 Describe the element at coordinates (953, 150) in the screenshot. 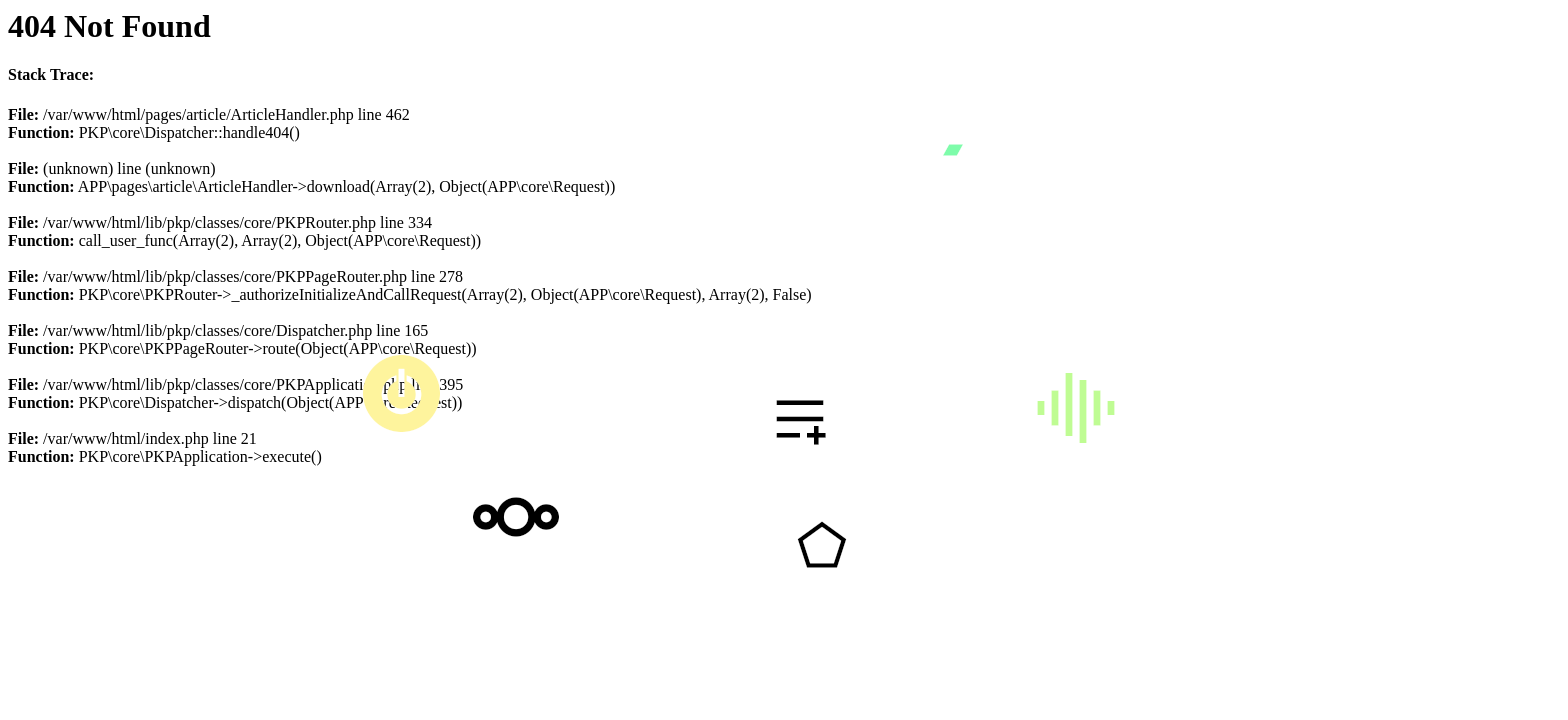

I see `open bandcamp music platform` at that location.